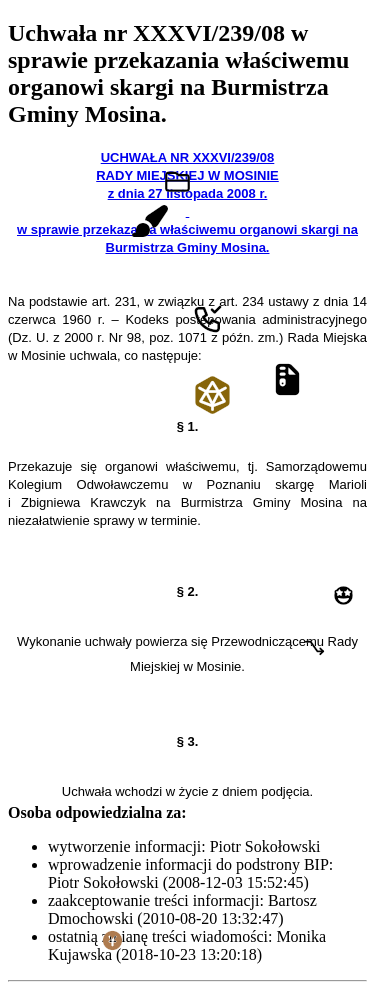  Describe the element at coordinates (287, 379) in the screenshot. I see `view or open a compressed archive file` at that location.